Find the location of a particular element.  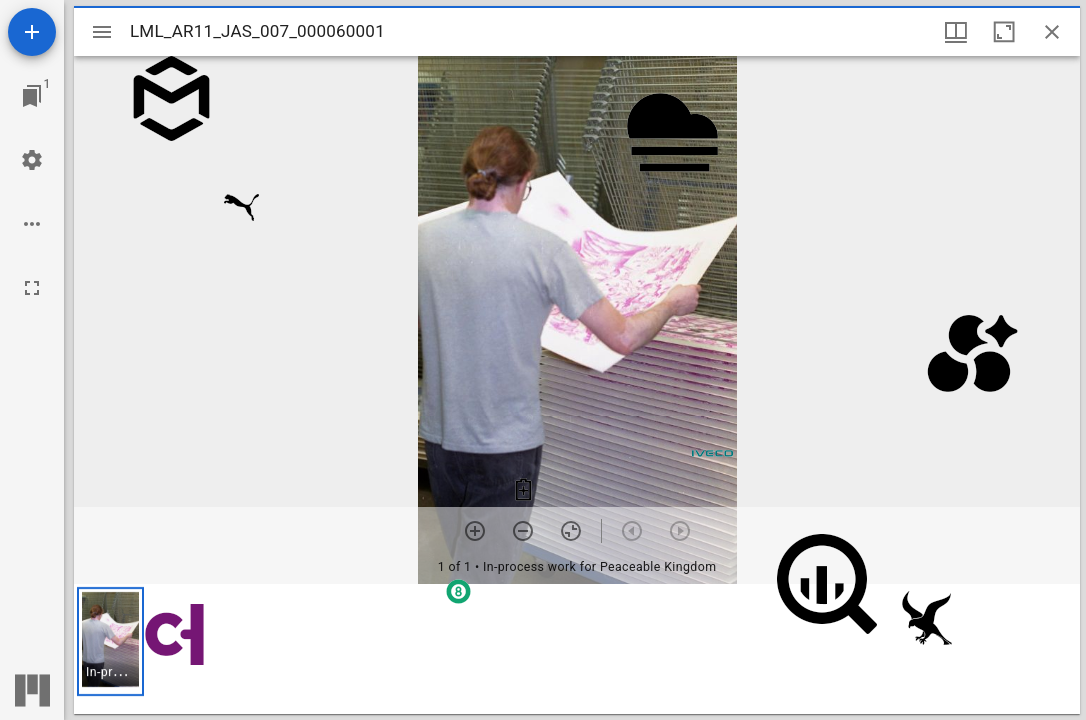

visit the Puma website or app is located at coordinates (241, 207).